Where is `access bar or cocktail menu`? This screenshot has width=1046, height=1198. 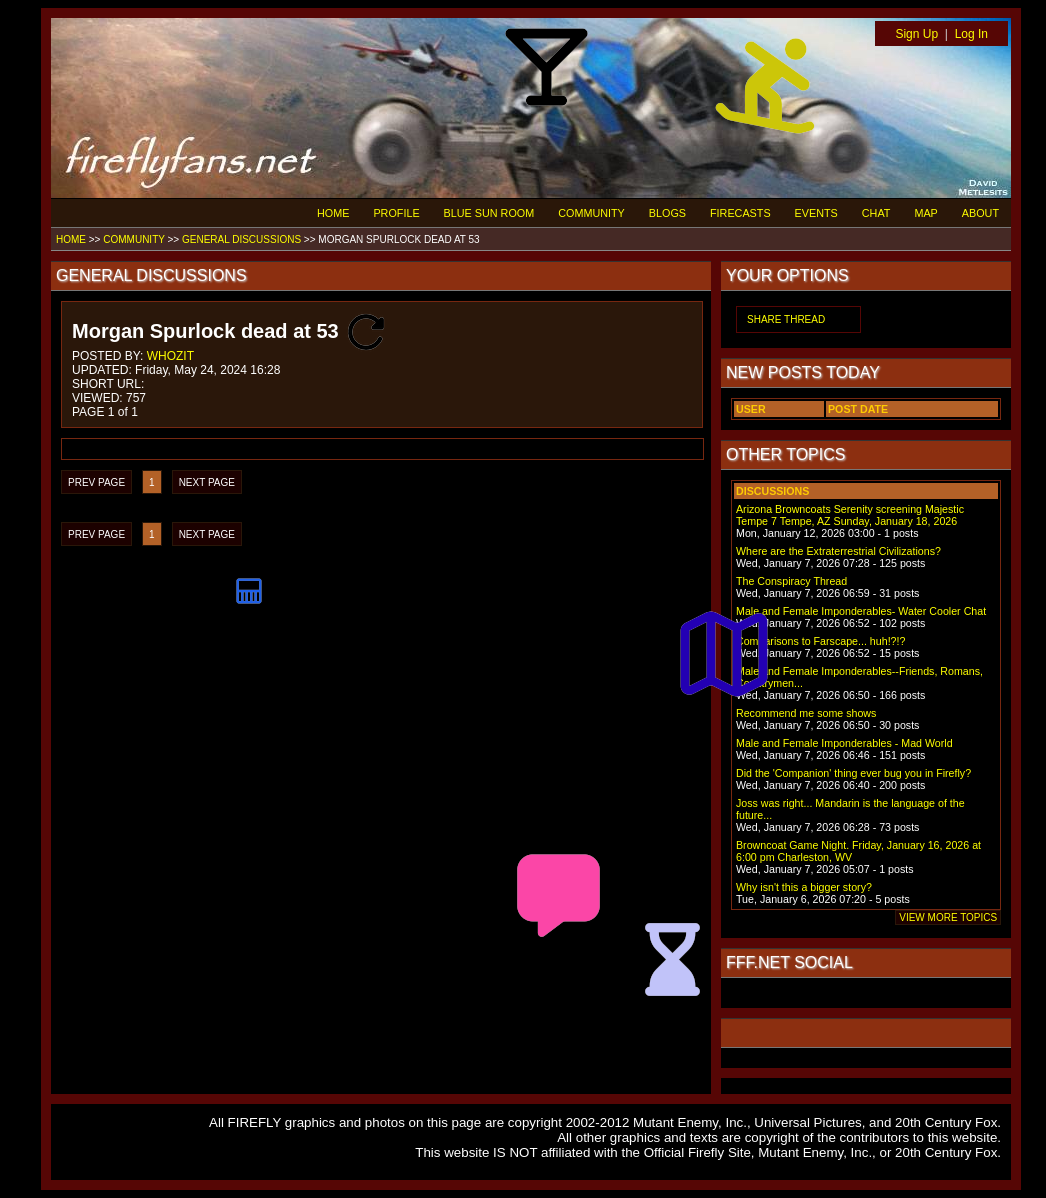
access bar or cocktail menu is located at coordinates (546, 64).